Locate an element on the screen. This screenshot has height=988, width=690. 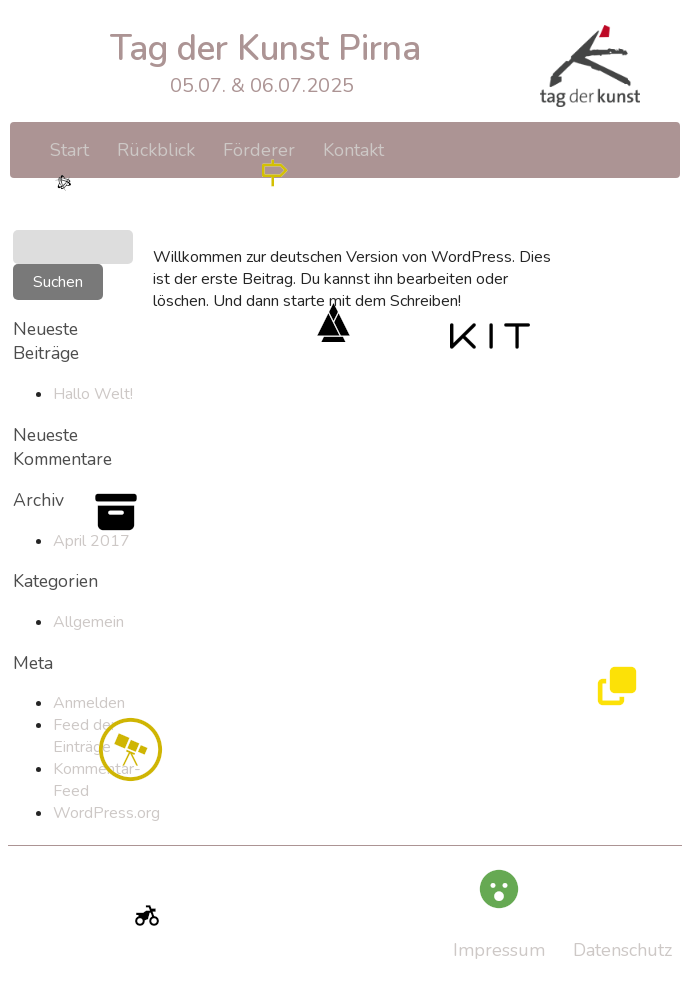
select motorcycle as transportation mode is located at coordinates (147, 915).